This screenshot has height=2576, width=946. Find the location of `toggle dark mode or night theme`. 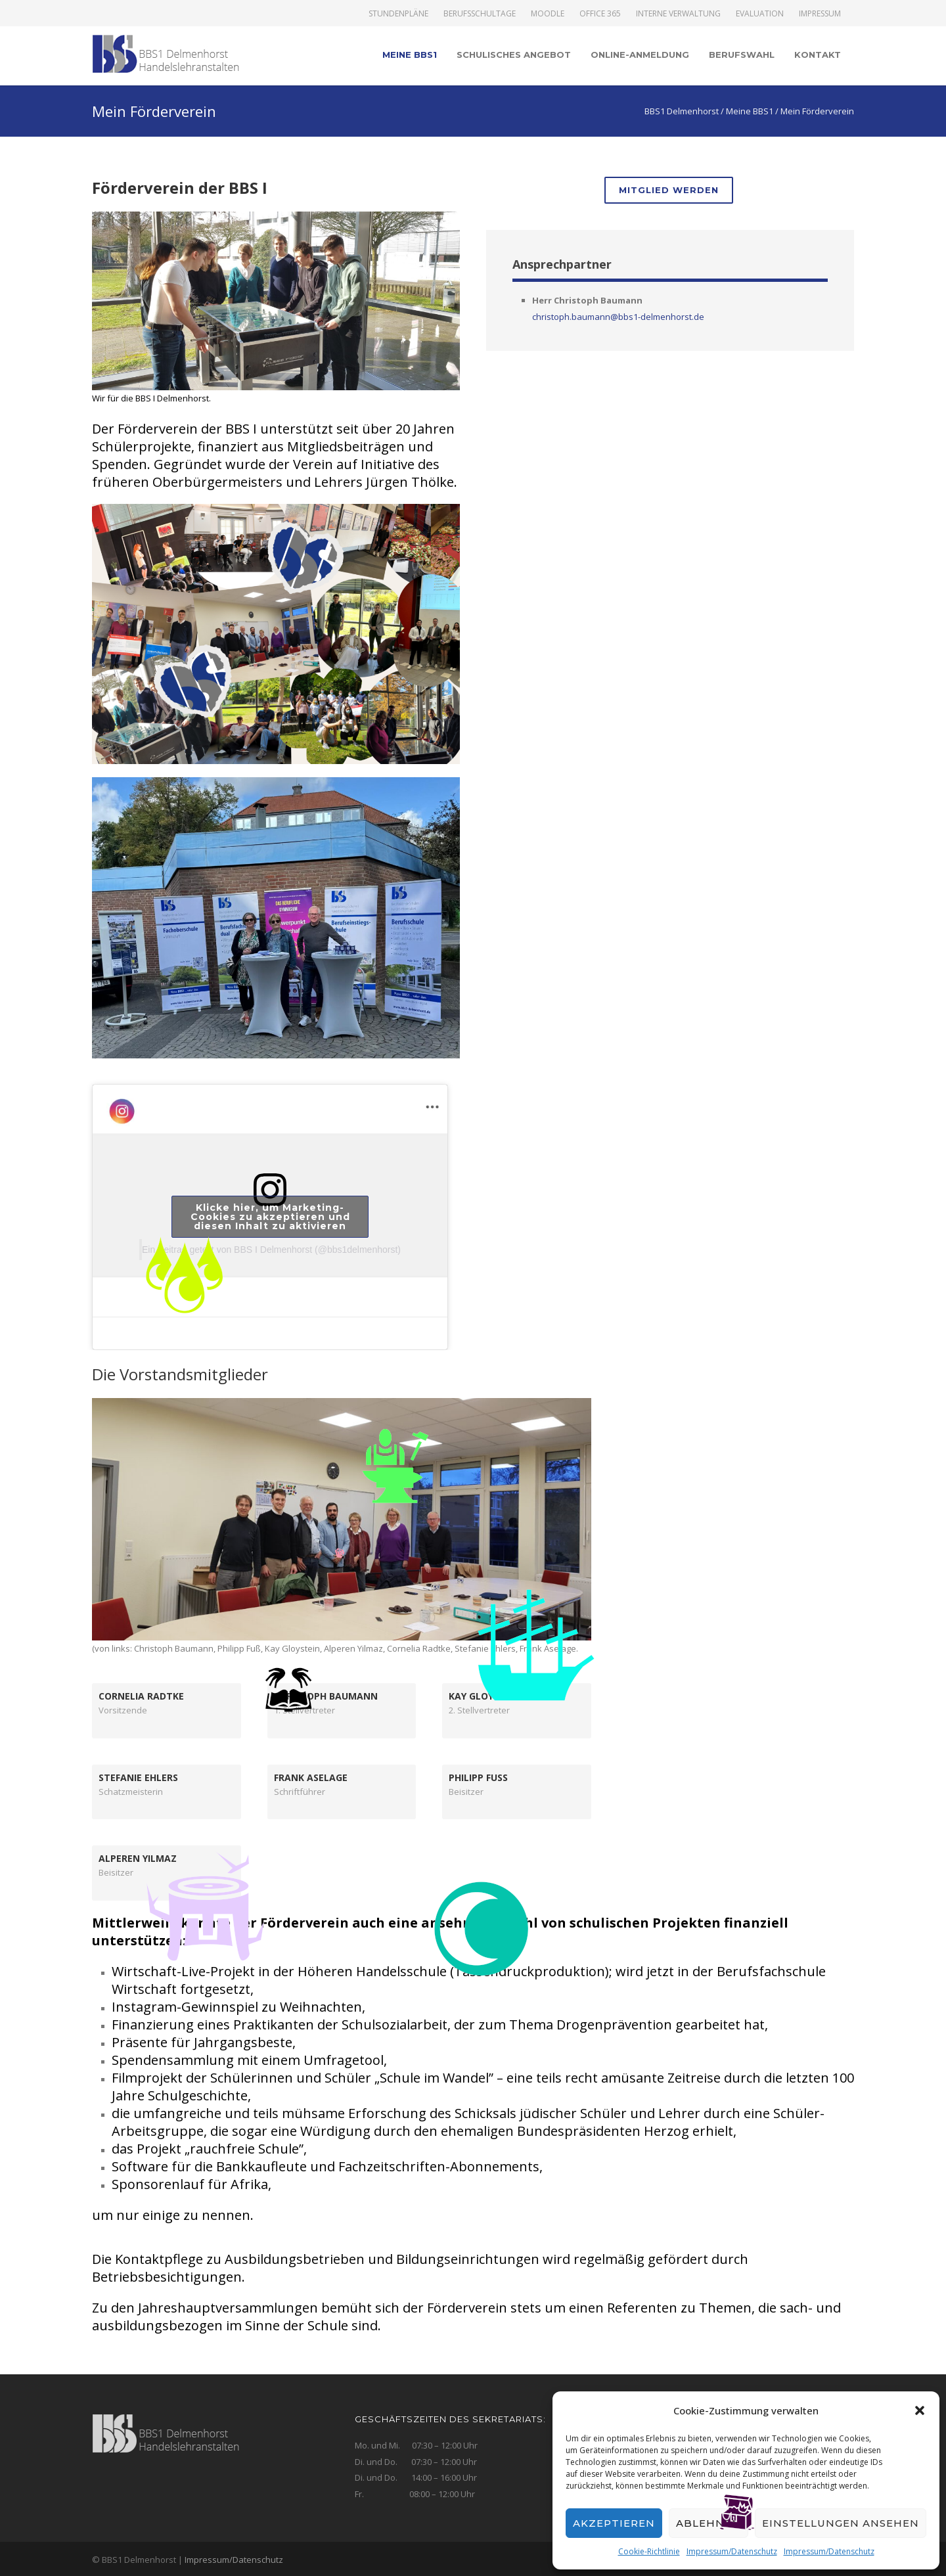

toggle dark mode or night theme is located at coordinates (482, 1928).